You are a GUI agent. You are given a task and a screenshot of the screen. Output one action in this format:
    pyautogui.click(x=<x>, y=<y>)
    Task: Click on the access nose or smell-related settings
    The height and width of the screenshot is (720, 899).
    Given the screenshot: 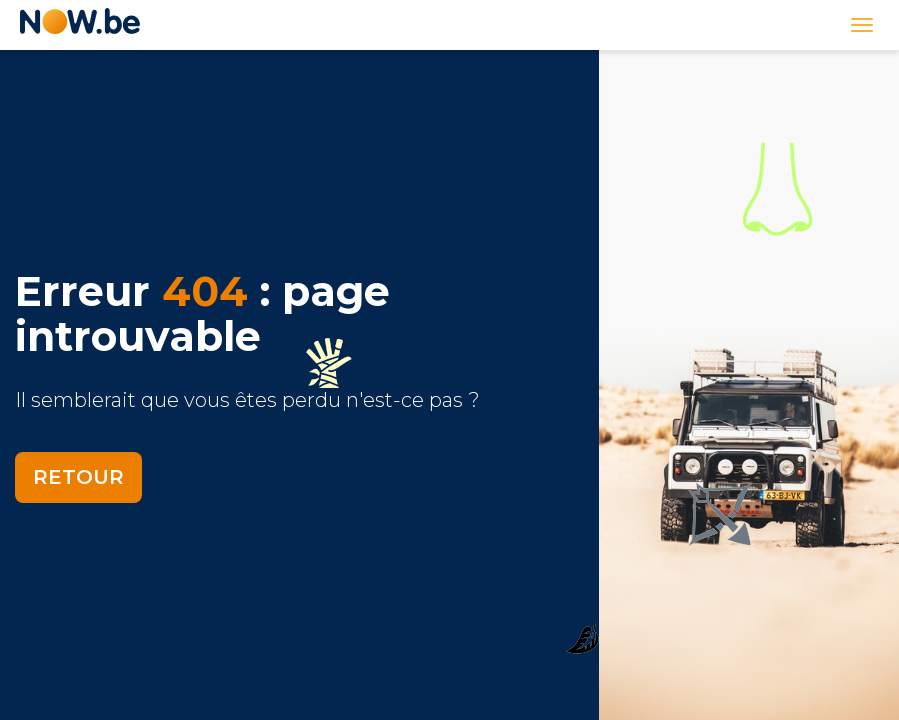 What is the action you would take?
    pyautogui.click(x=777, y=187)
    